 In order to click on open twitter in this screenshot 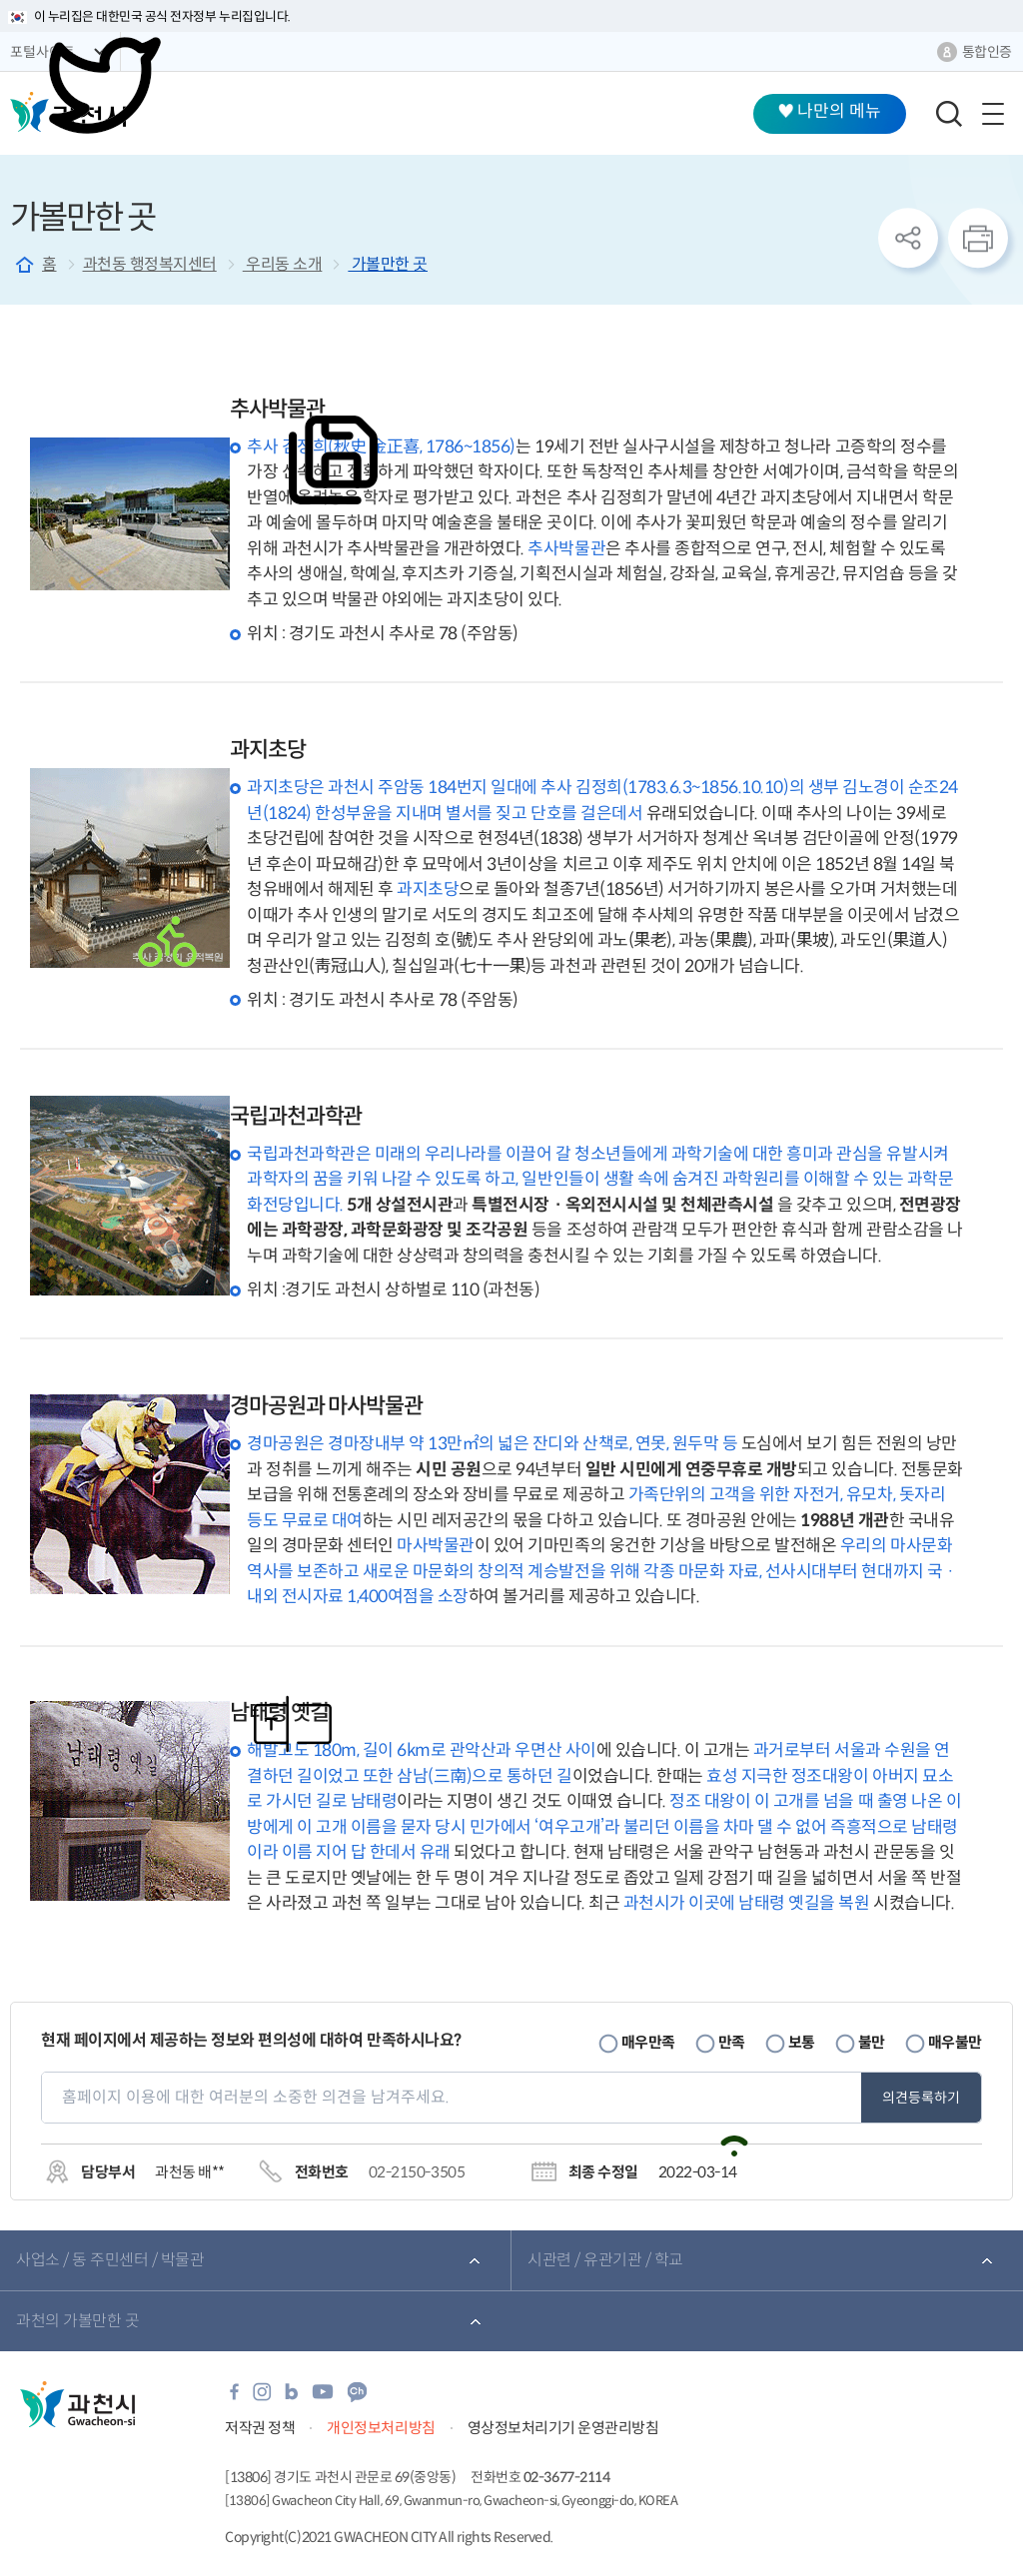, I will do `click(105, 83)`.